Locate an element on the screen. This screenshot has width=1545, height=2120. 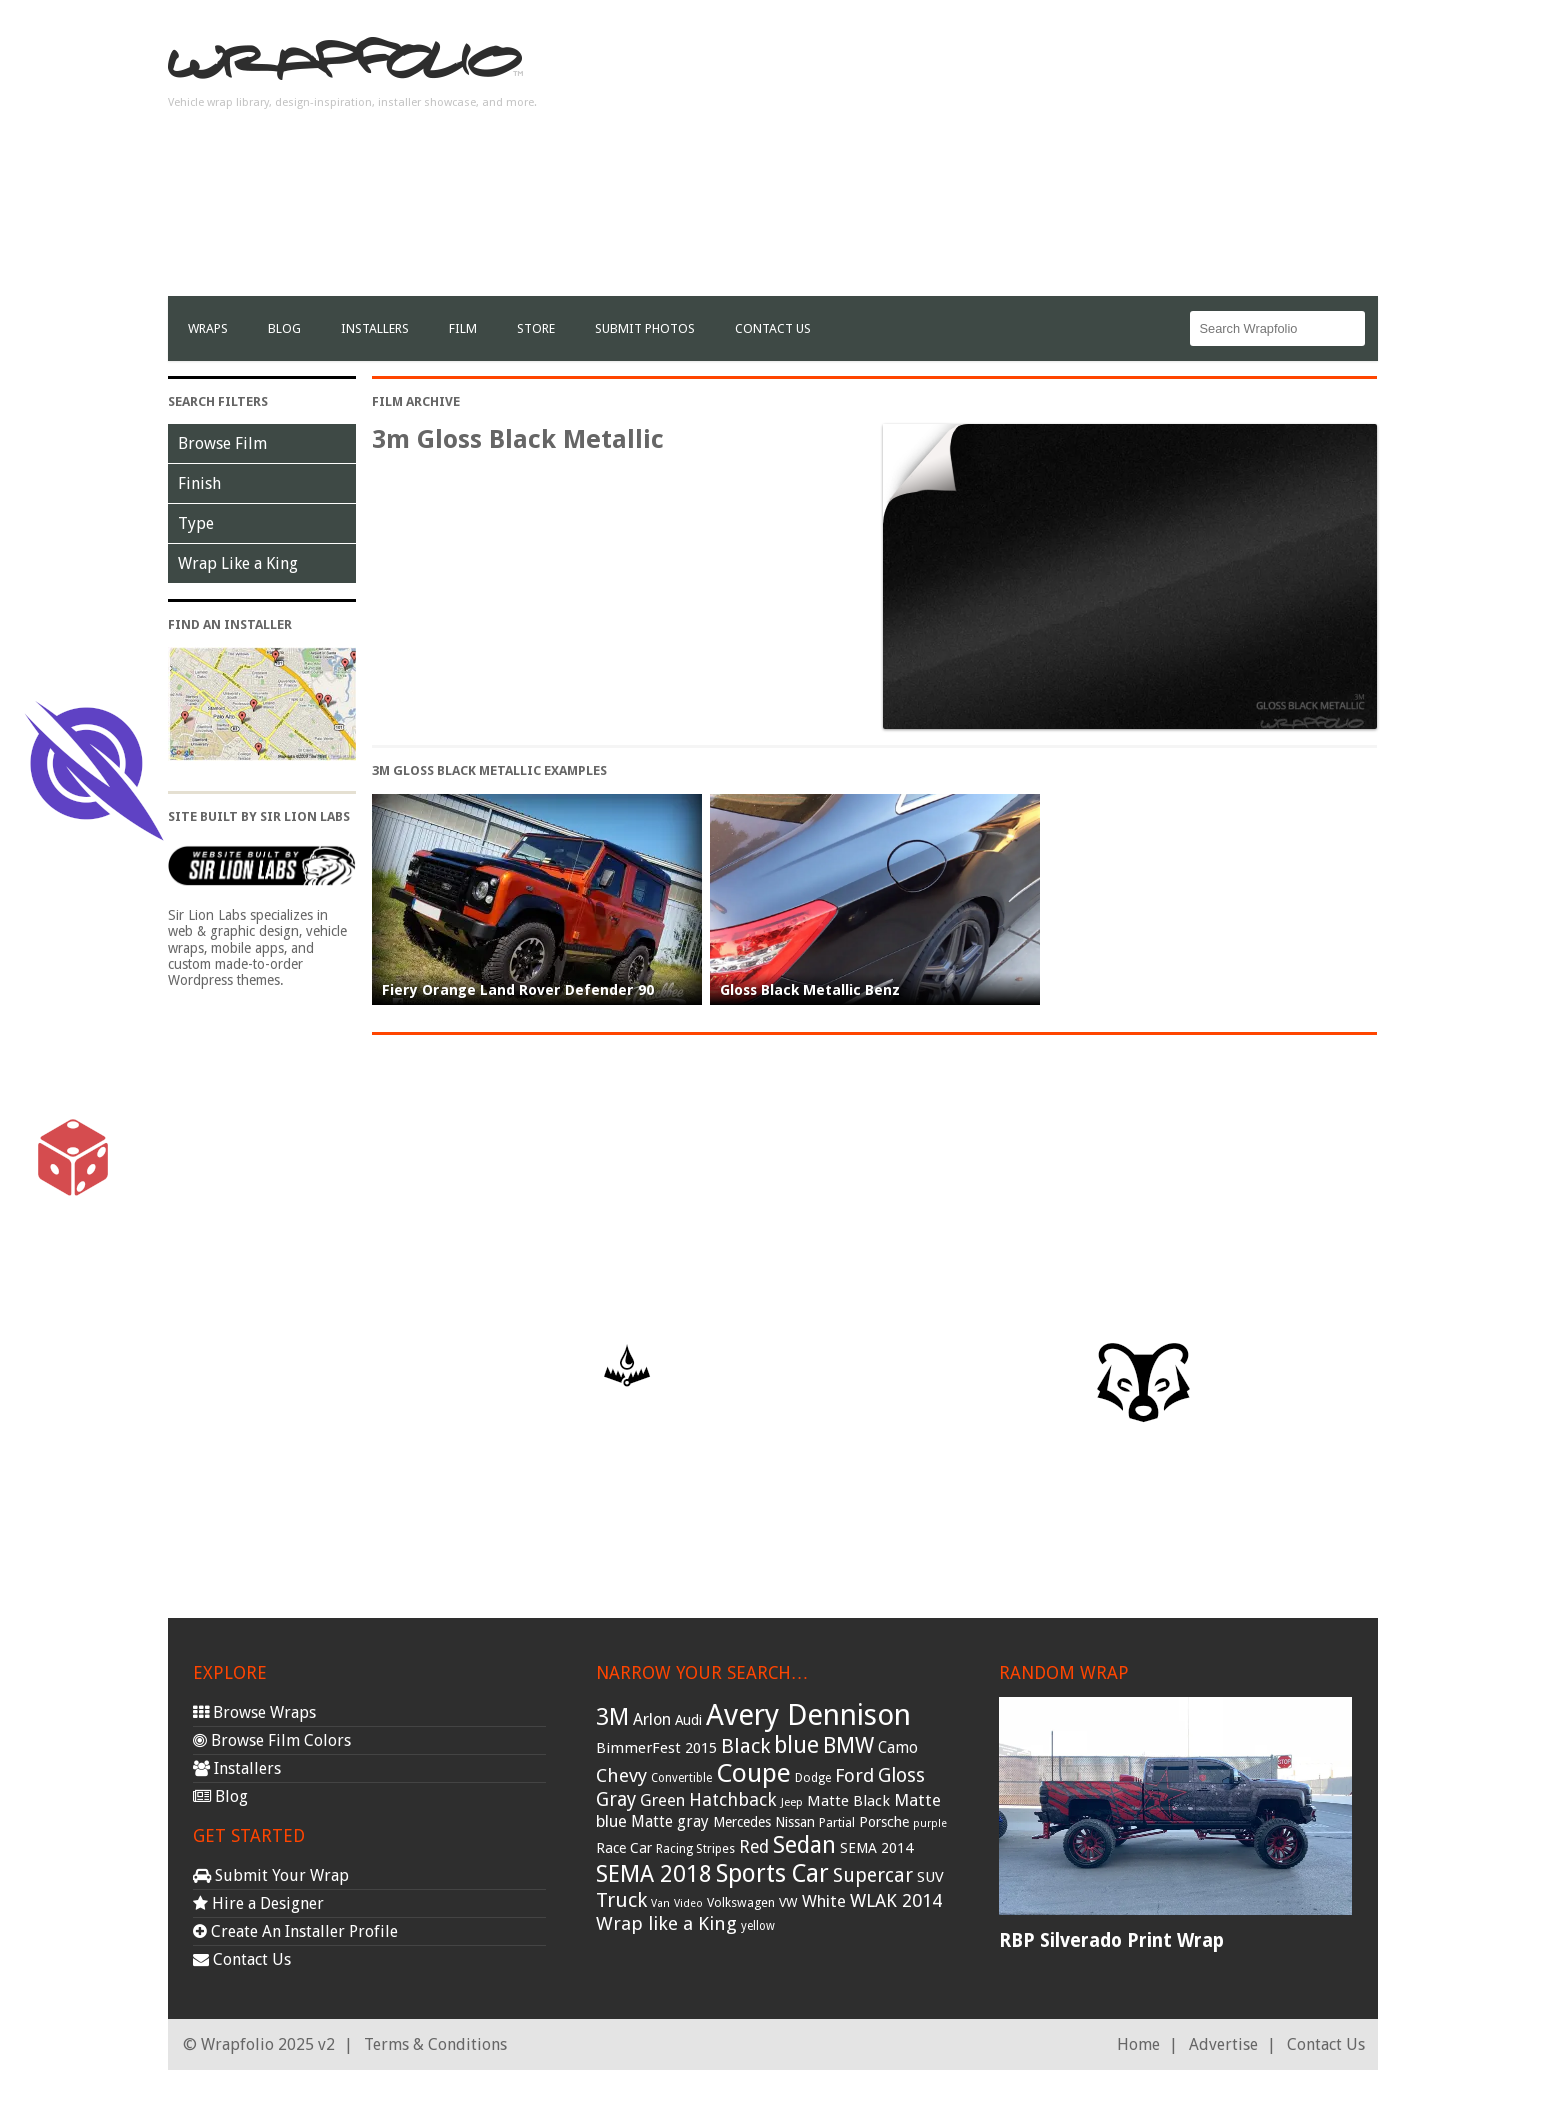
roll the dice or randomize is located at coordinates (73, 1158).